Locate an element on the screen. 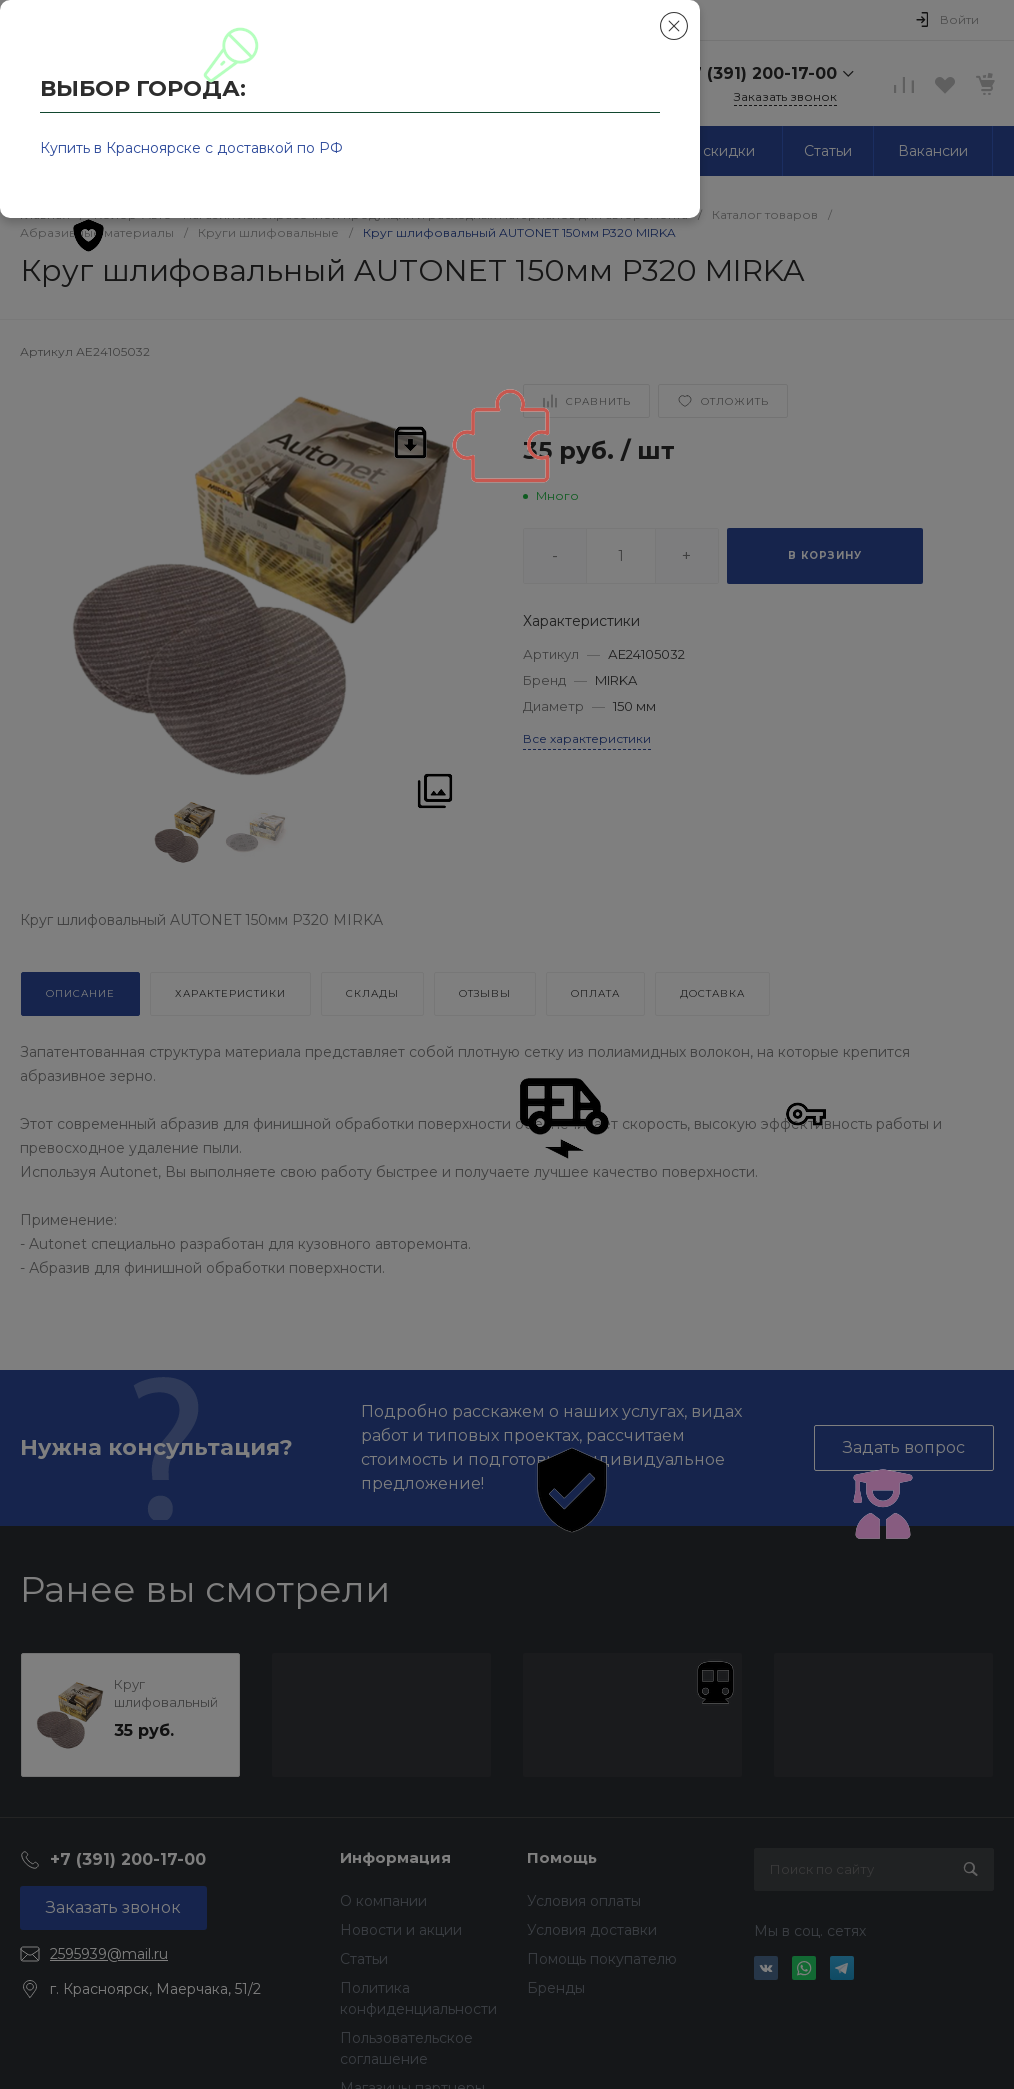 Image resolution: width=1014 pixels, height=2089 pixels. view student or graduate profile is located at coordinates (883, 1505).